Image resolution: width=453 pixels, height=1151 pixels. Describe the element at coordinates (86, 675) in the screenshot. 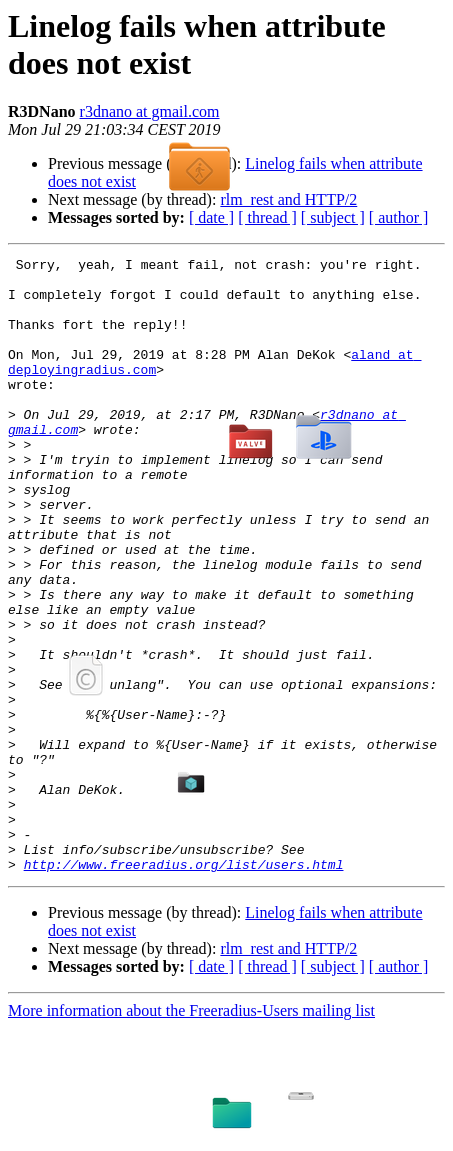

I see `indicates a file with copyright protection` at that location.